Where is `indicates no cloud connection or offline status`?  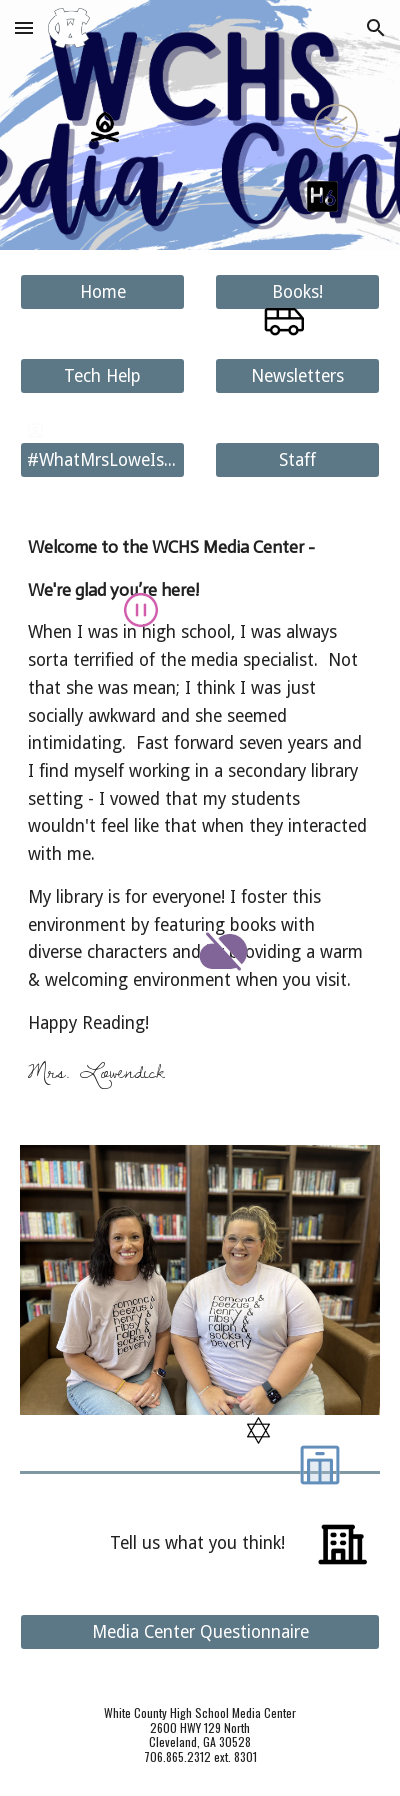
indicates no cloud connection or offline status is located at coordinates (223, 951).